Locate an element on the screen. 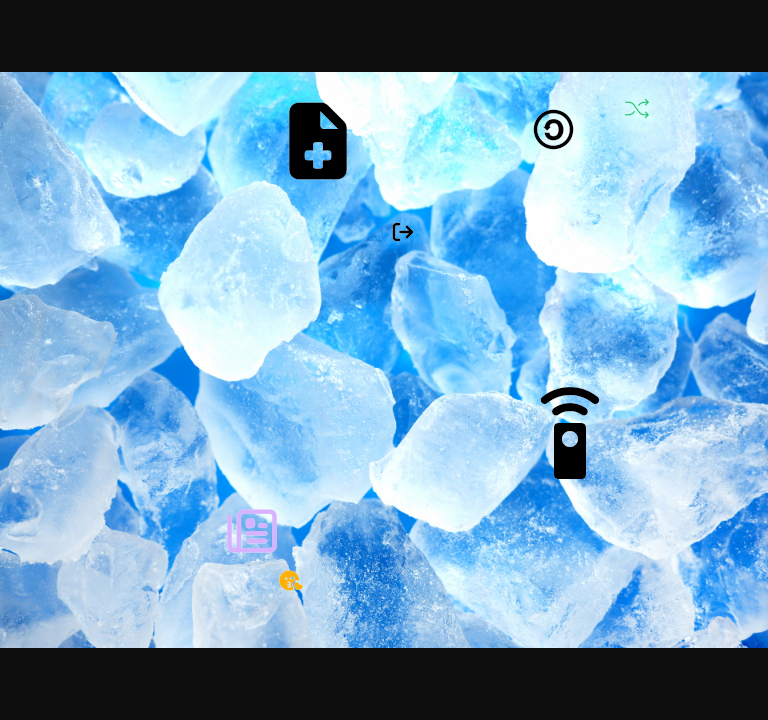 The height and width of the screenshot is (720, 768). view news or articles is located at coordinates (252, 531).